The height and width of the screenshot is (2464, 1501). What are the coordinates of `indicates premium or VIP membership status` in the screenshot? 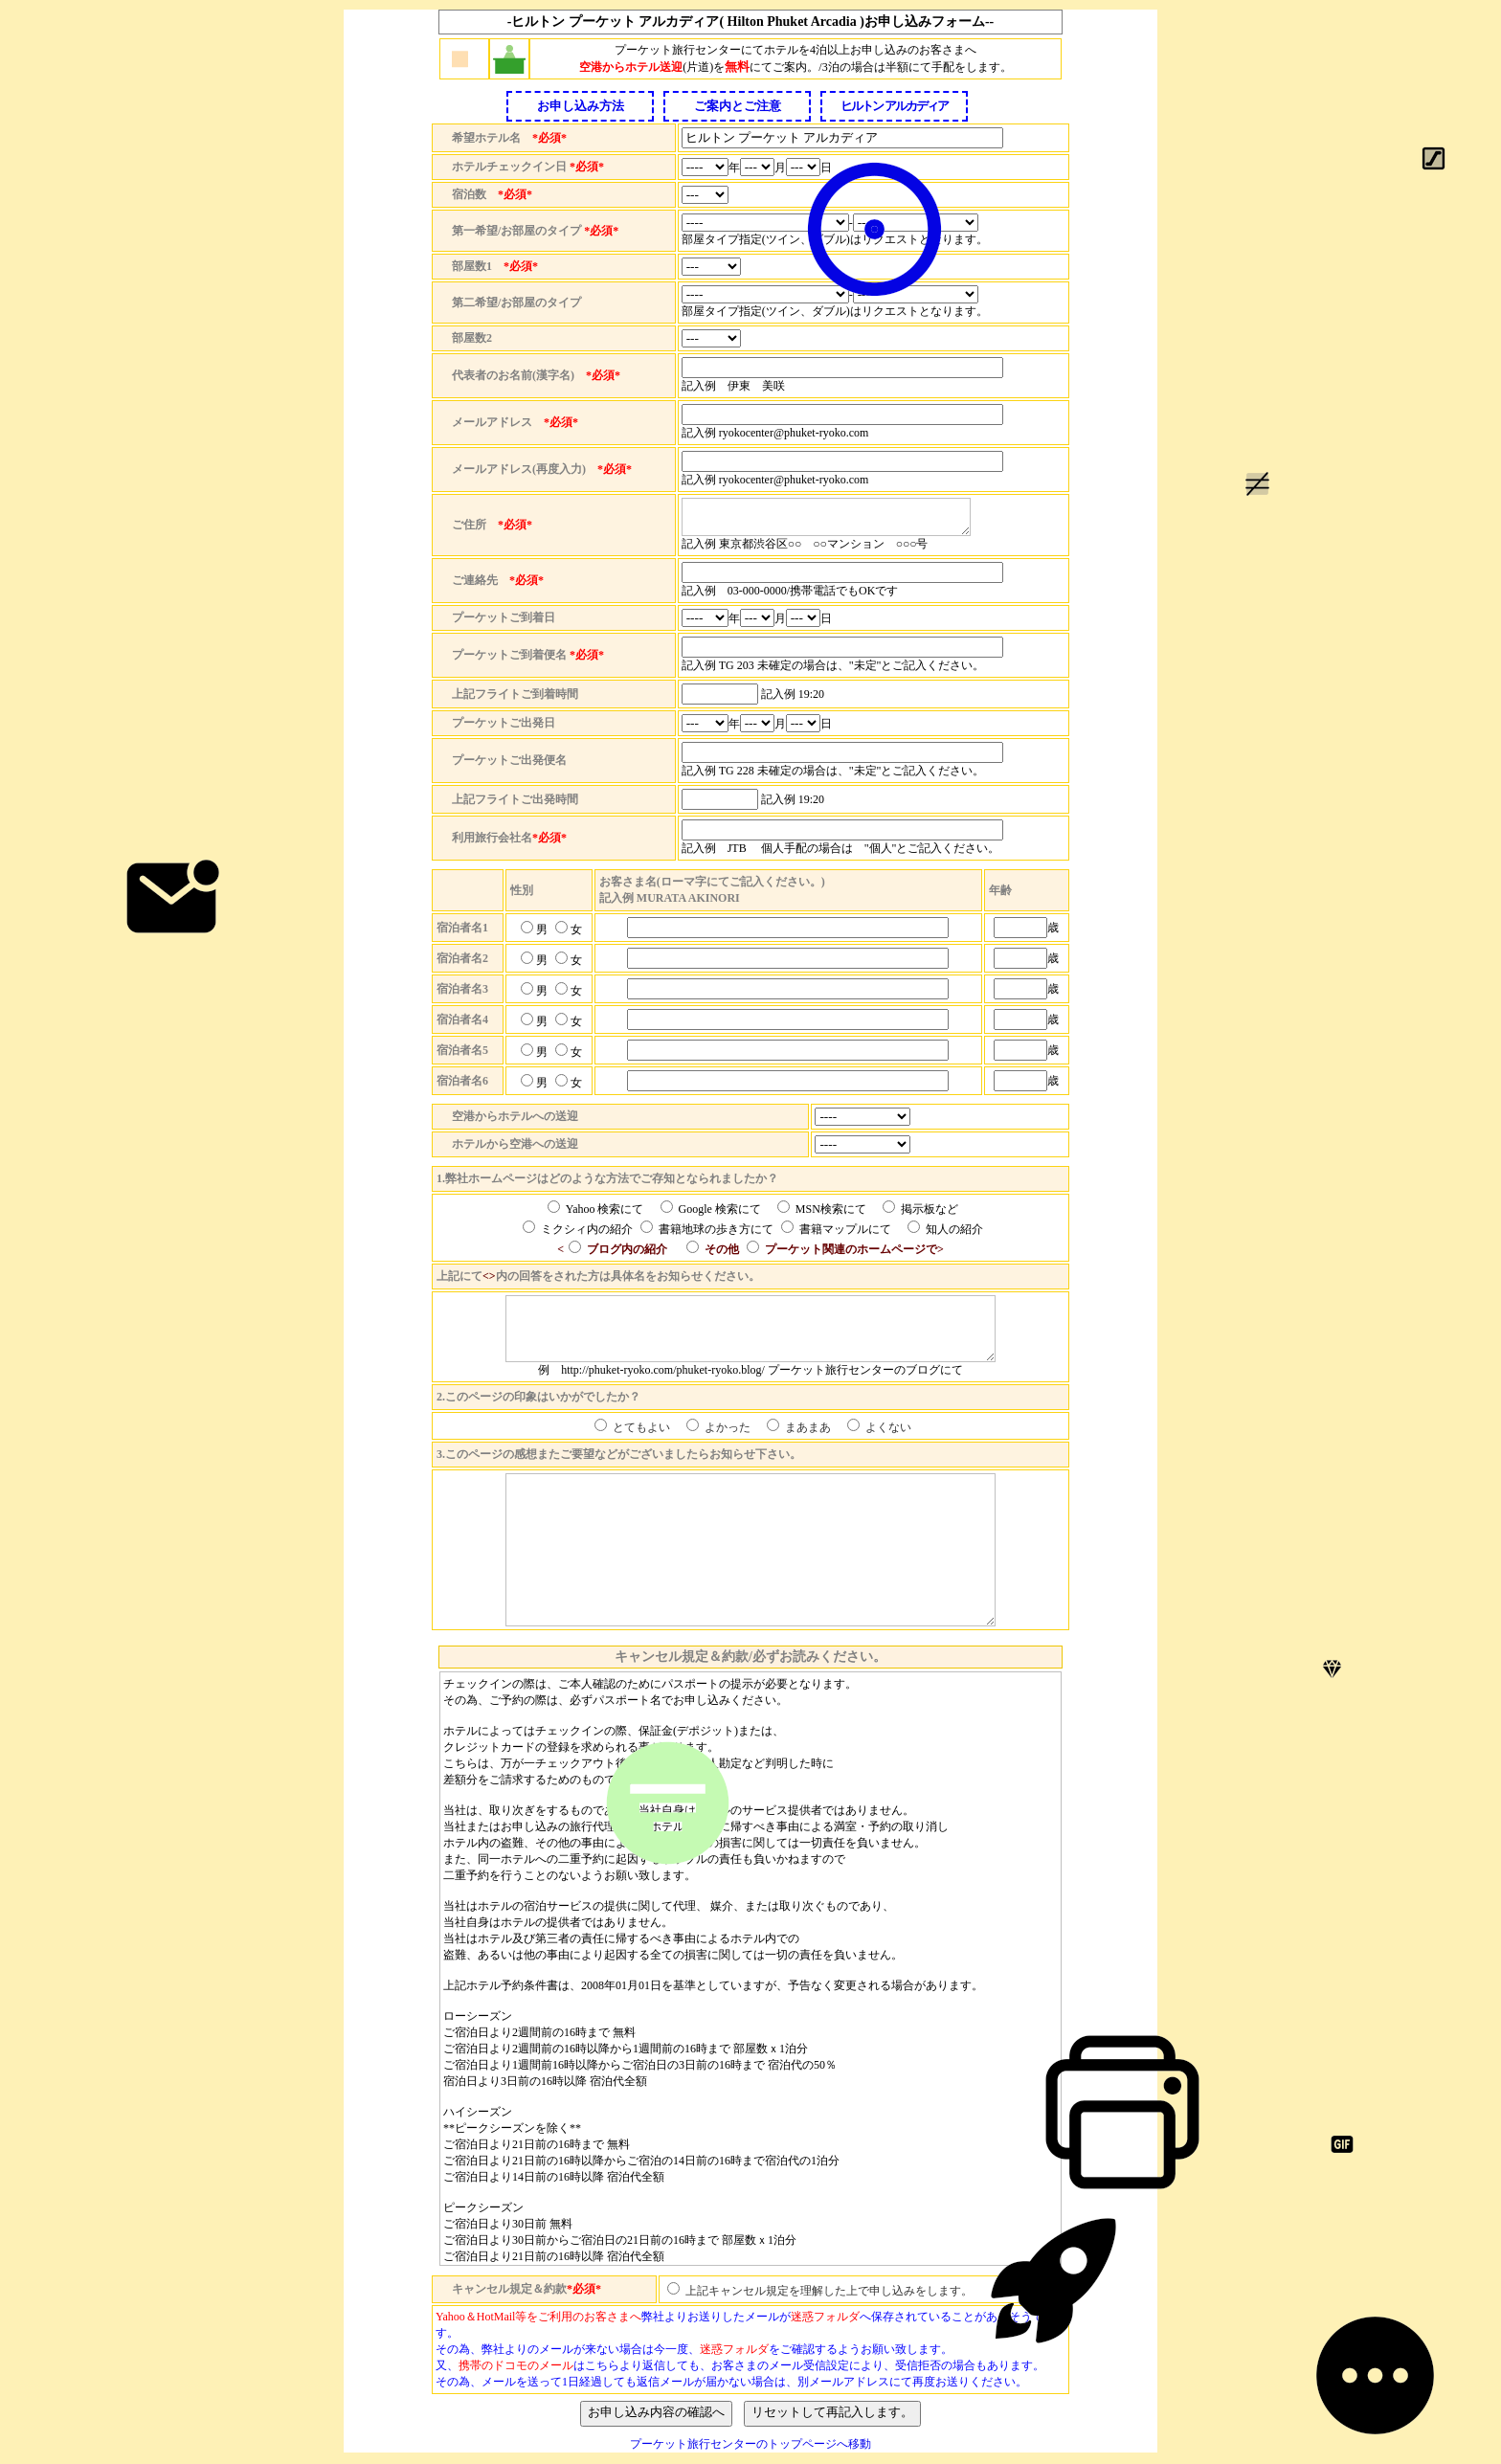 It's located at (1332, 1669).